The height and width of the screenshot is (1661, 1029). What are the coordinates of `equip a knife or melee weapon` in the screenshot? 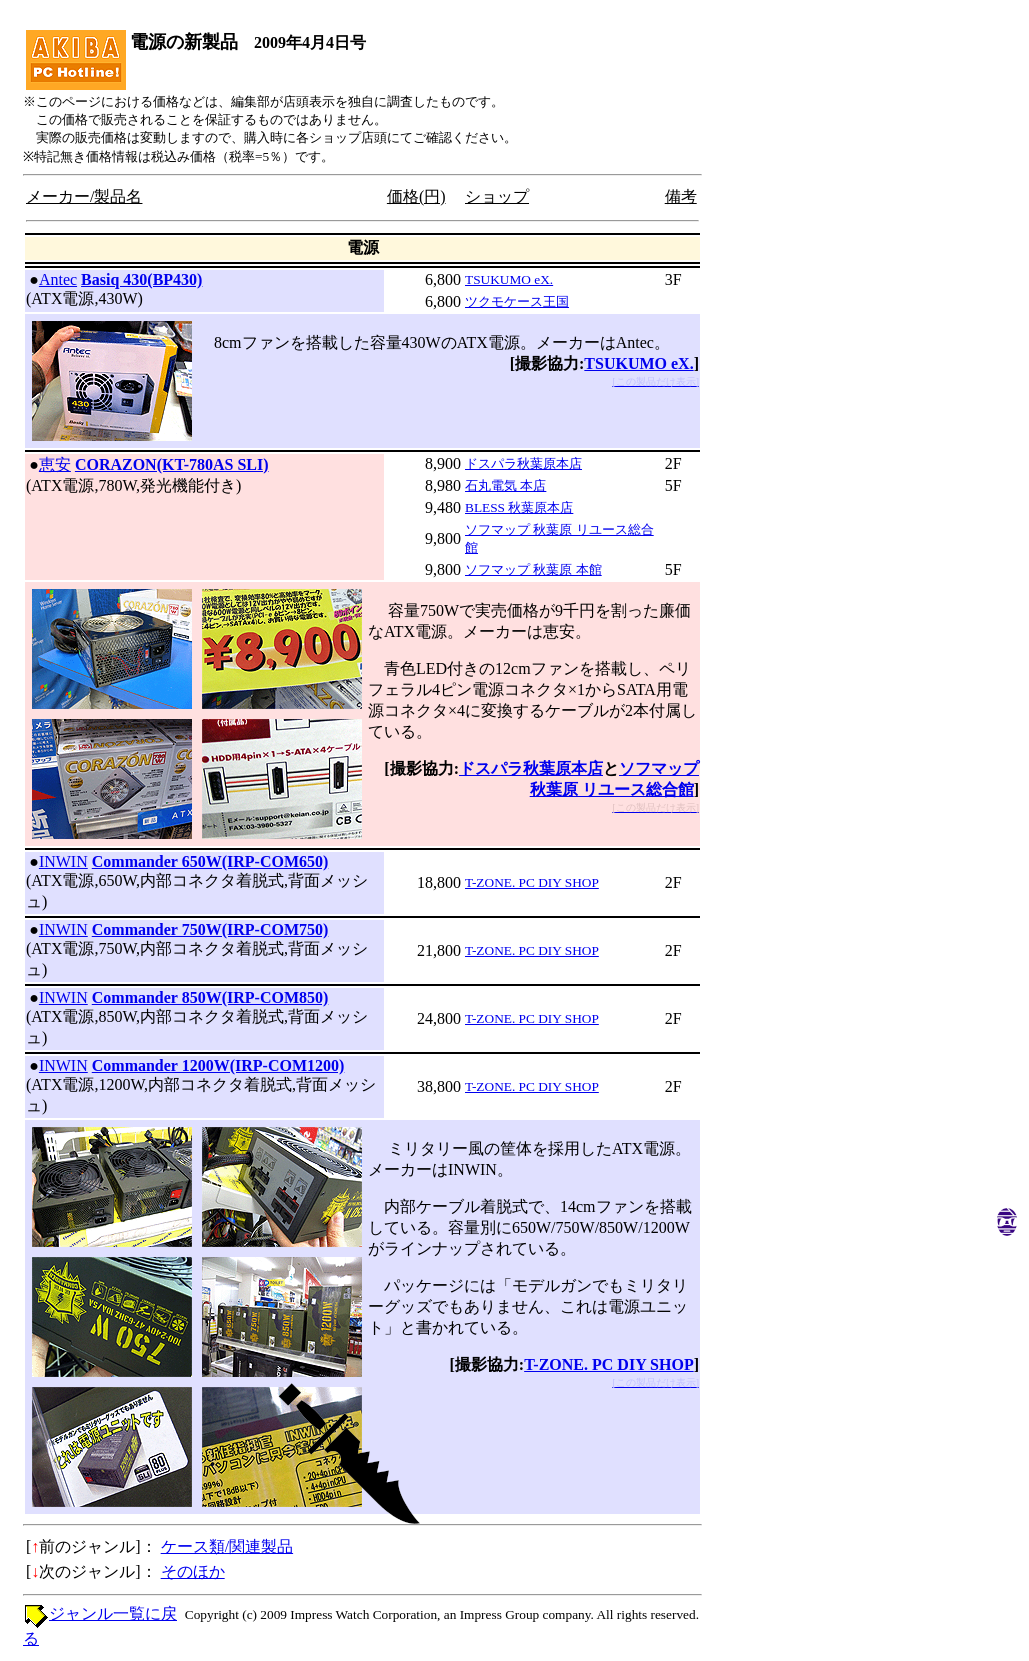 It's located at (349, 1453).